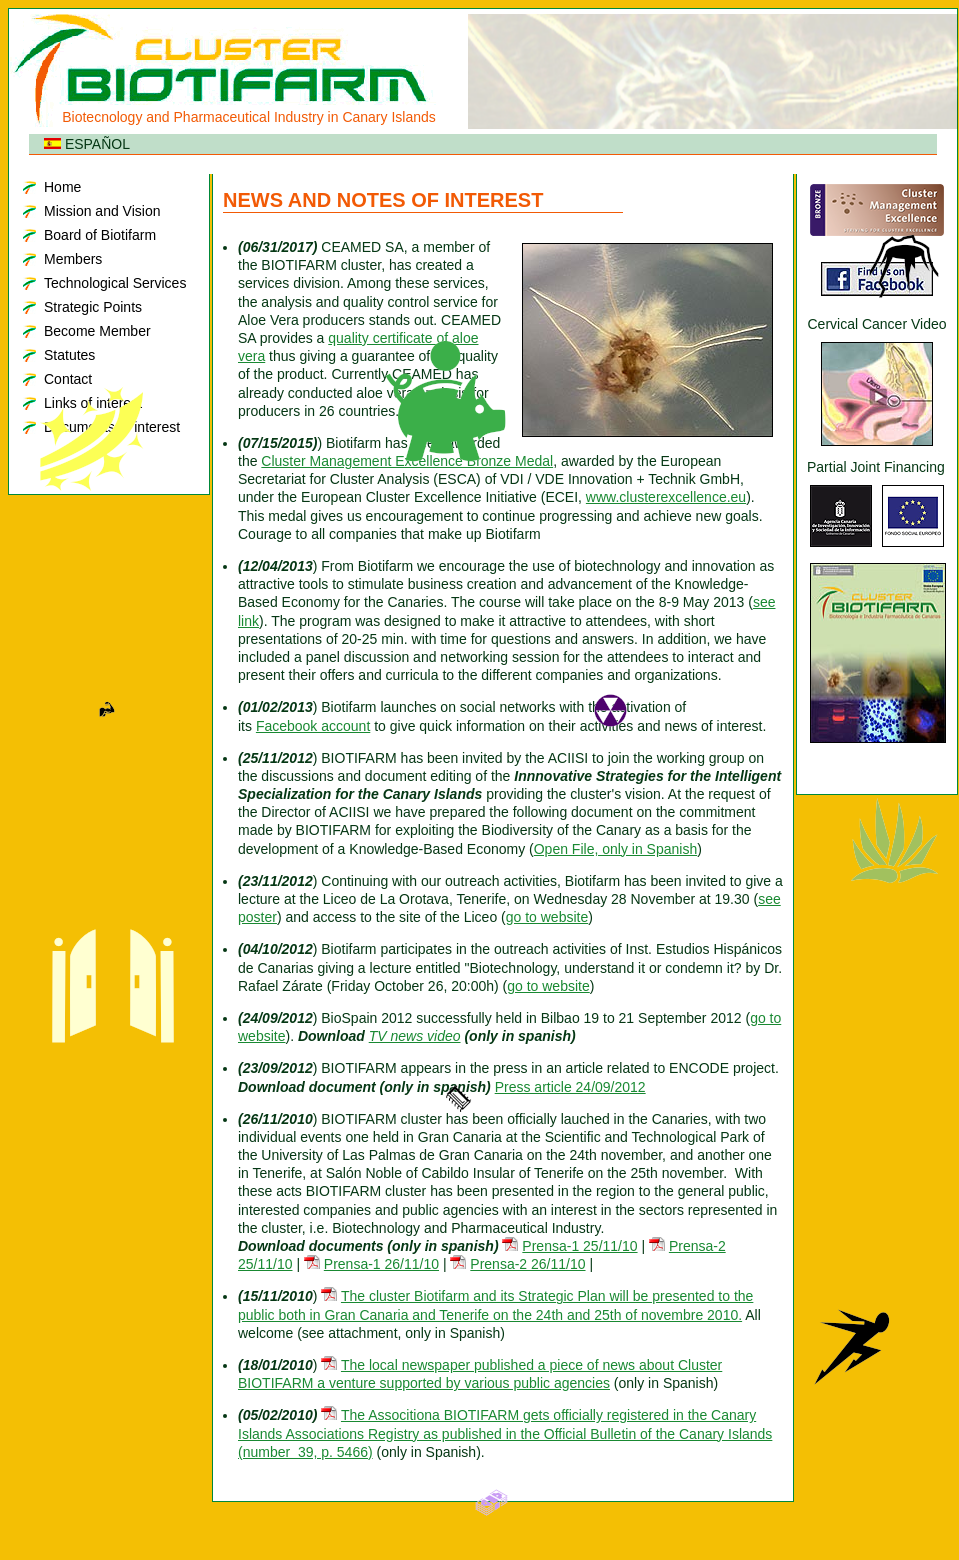 The height and width of the screenshot is (1560, 959). What do you see at coordinates (904, 263) in the screenshot?
I see `indicates a volcano or volcanic area on a map` at bounding box center [904, 263].